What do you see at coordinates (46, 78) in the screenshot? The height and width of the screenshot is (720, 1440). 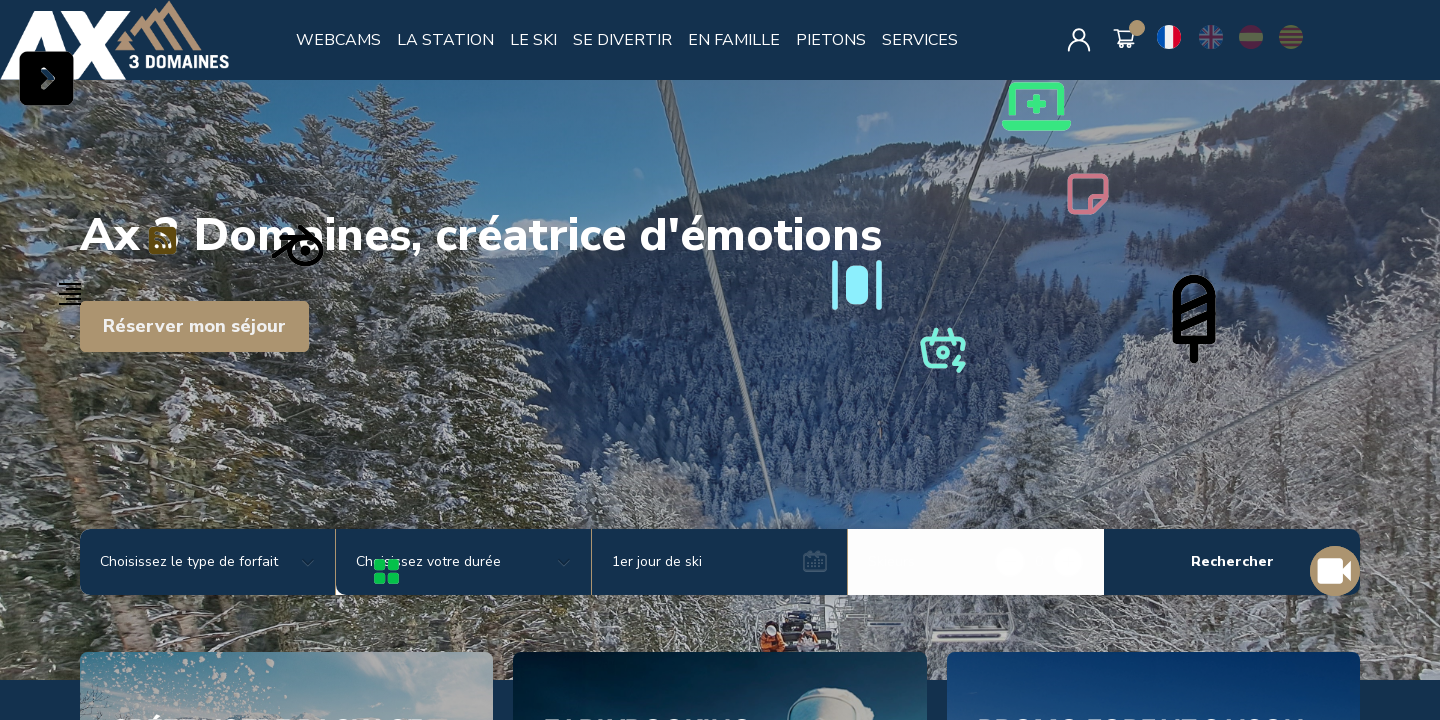 I see `navigate to the next item or screen` at bounding box center [46, 78].